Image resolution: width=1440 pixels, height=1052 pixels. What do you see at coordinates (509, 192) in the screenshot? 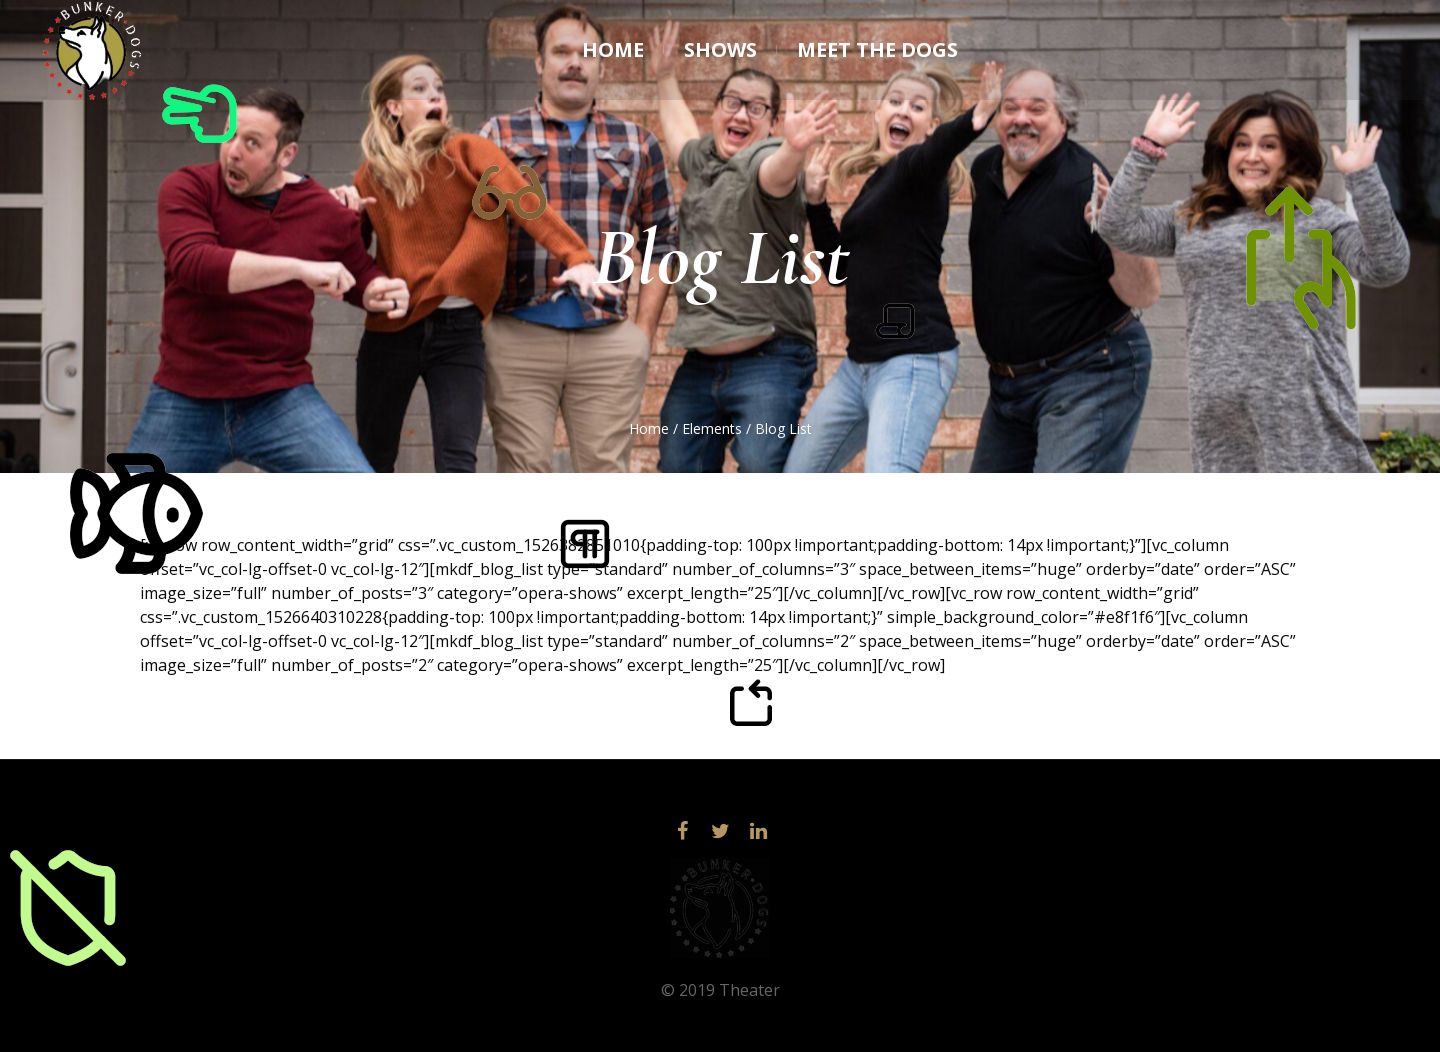
I see `enable reading mode` at bounding box center [509, 192].